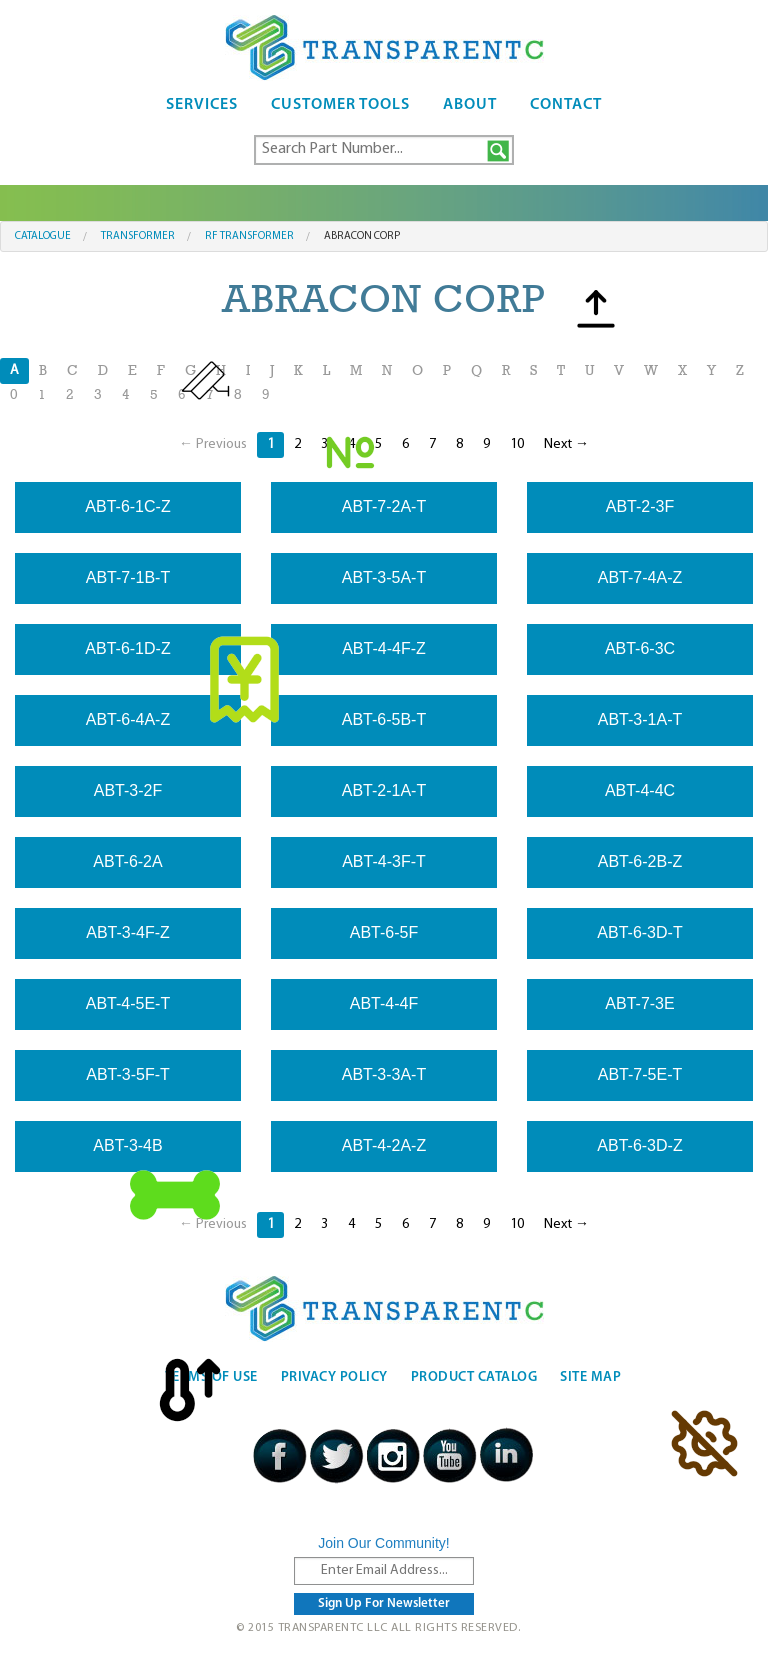  What do you see at coordinates (175, 1195) in the screenshot?
I see `access pet-related features or settings` at bounding box center [175, 1195].